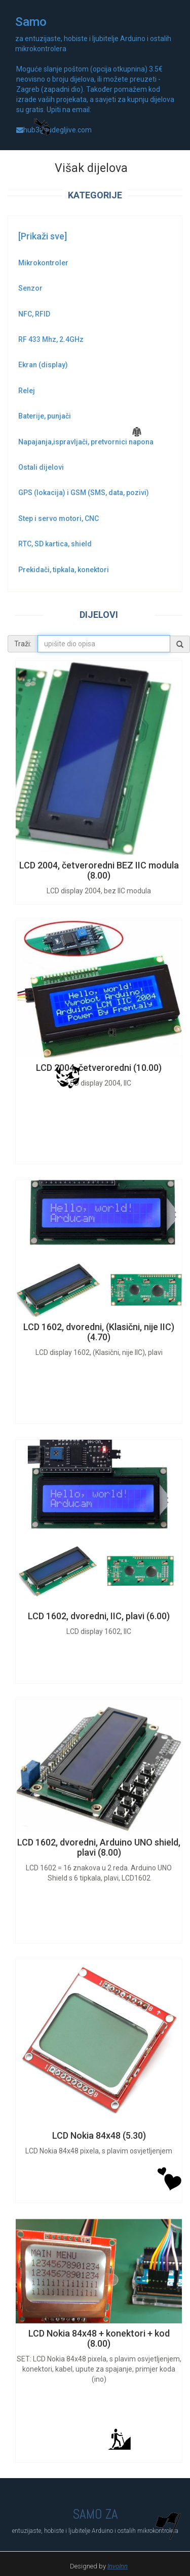 The image size is (190, 2576). What do you see at coordinates (168, 2526) in the screenshot?
I see `mark a checkpoint or milestone` at bounding box center [168, 2526].